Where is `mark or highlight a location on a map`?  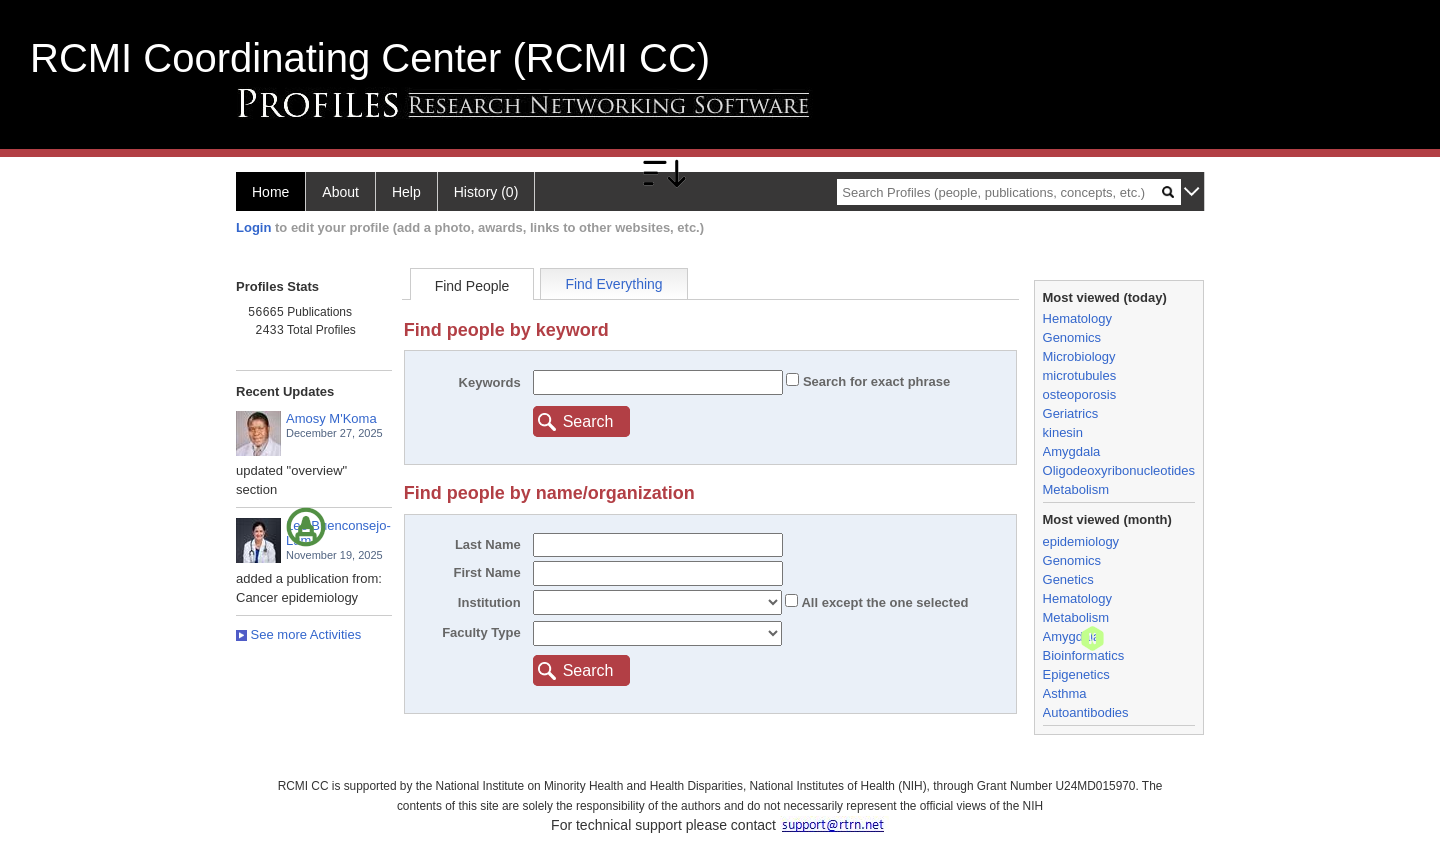 mark or highlight a location on a map is located at coordinates (306, 527).